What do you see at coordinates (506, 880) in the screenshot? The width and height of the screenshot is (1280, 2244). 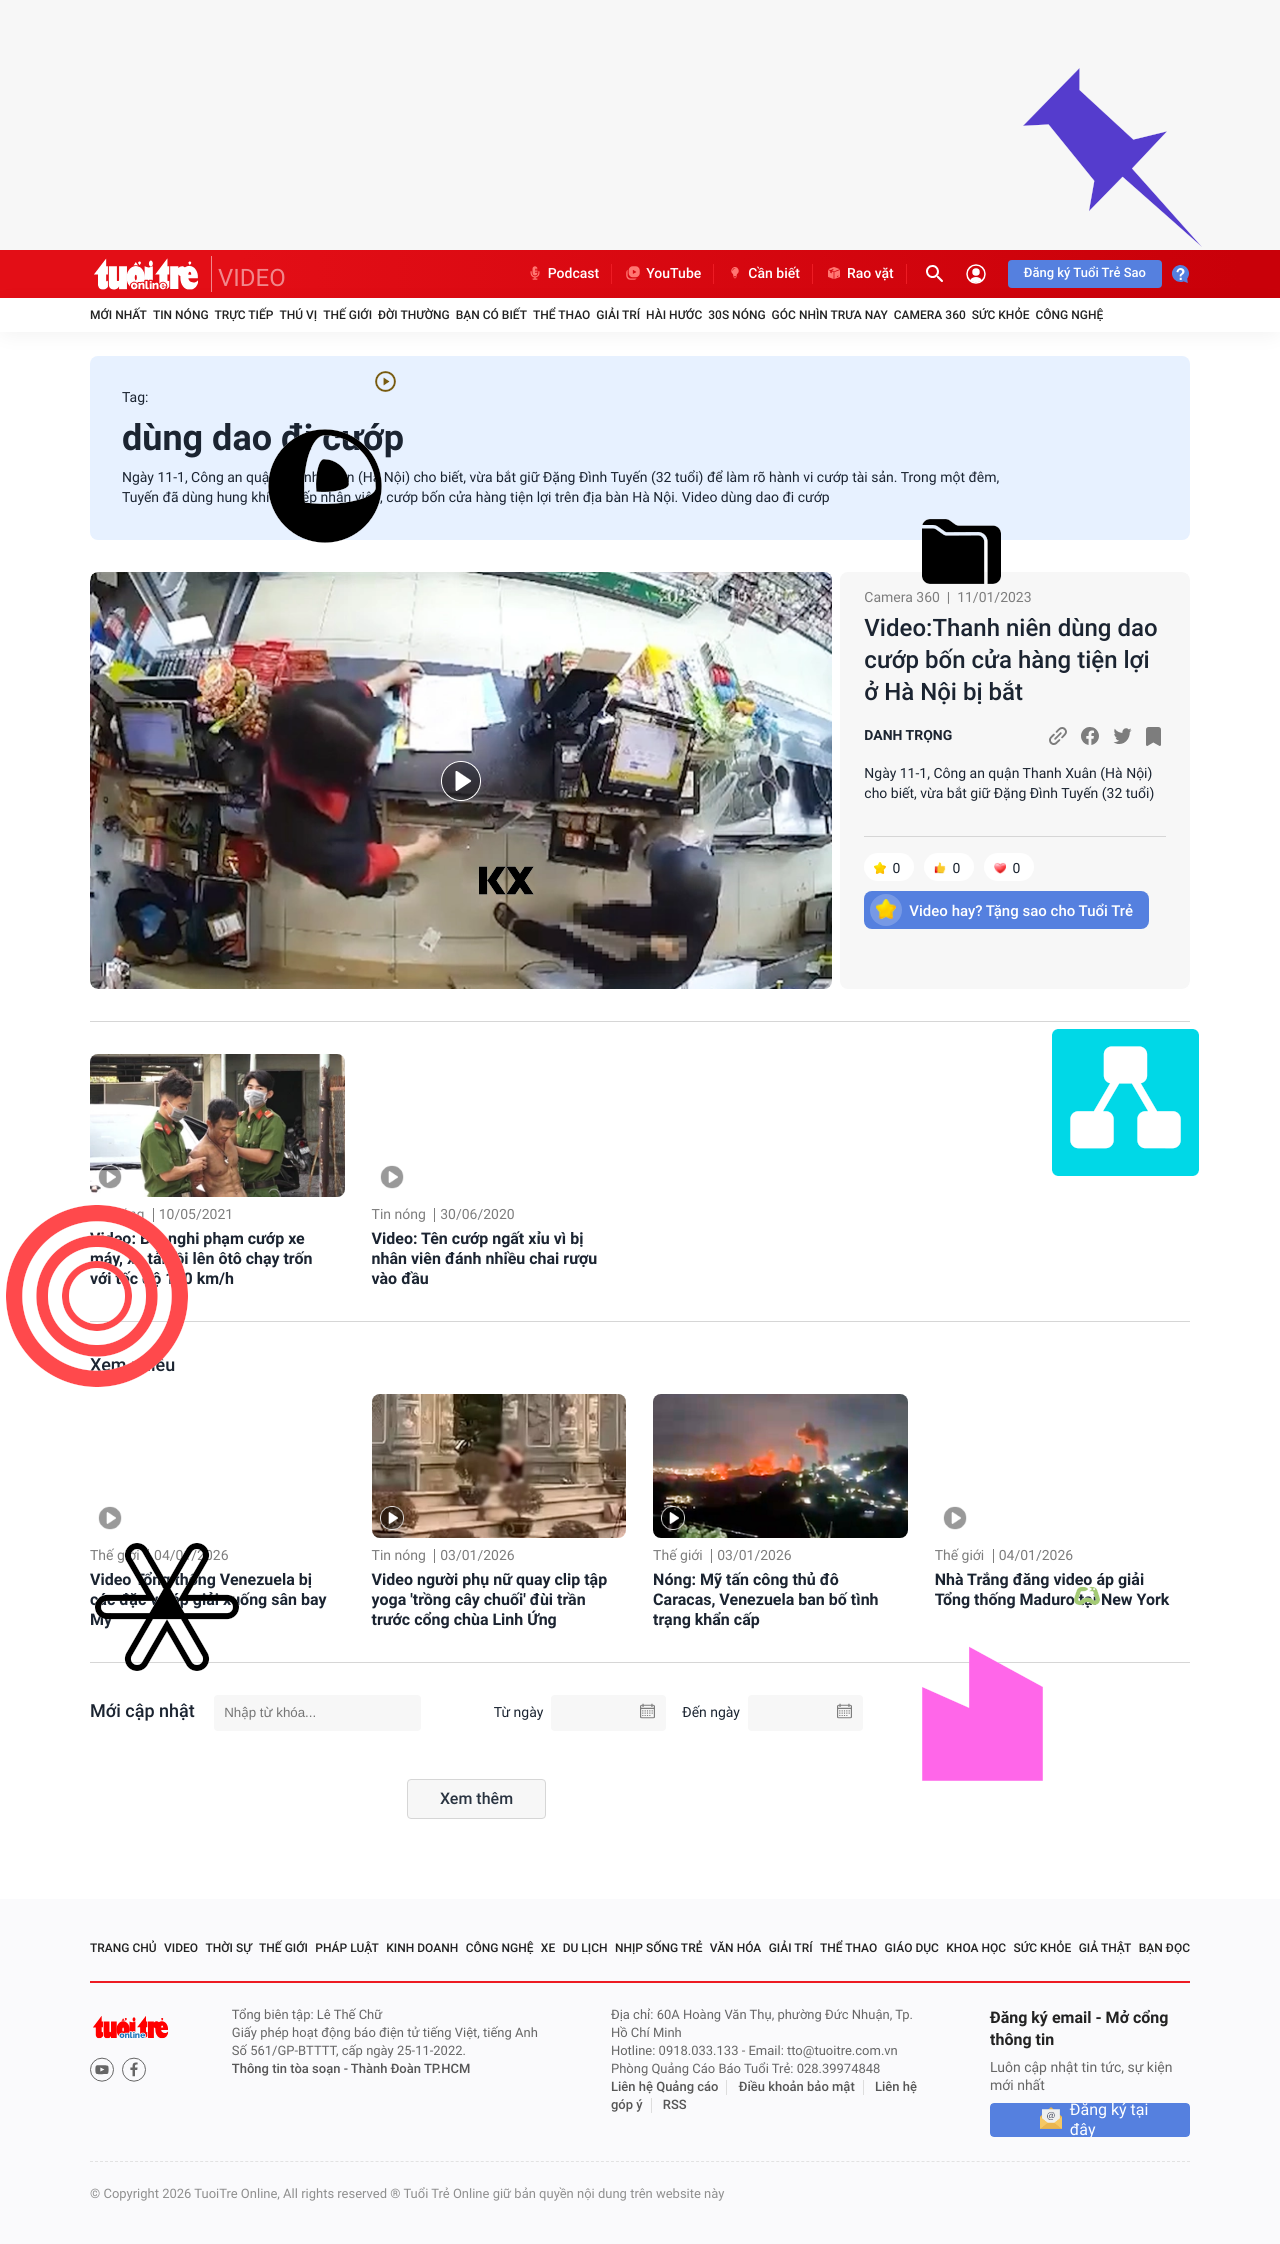 I see `kx systems company logo` at bounding box center [506, 880].